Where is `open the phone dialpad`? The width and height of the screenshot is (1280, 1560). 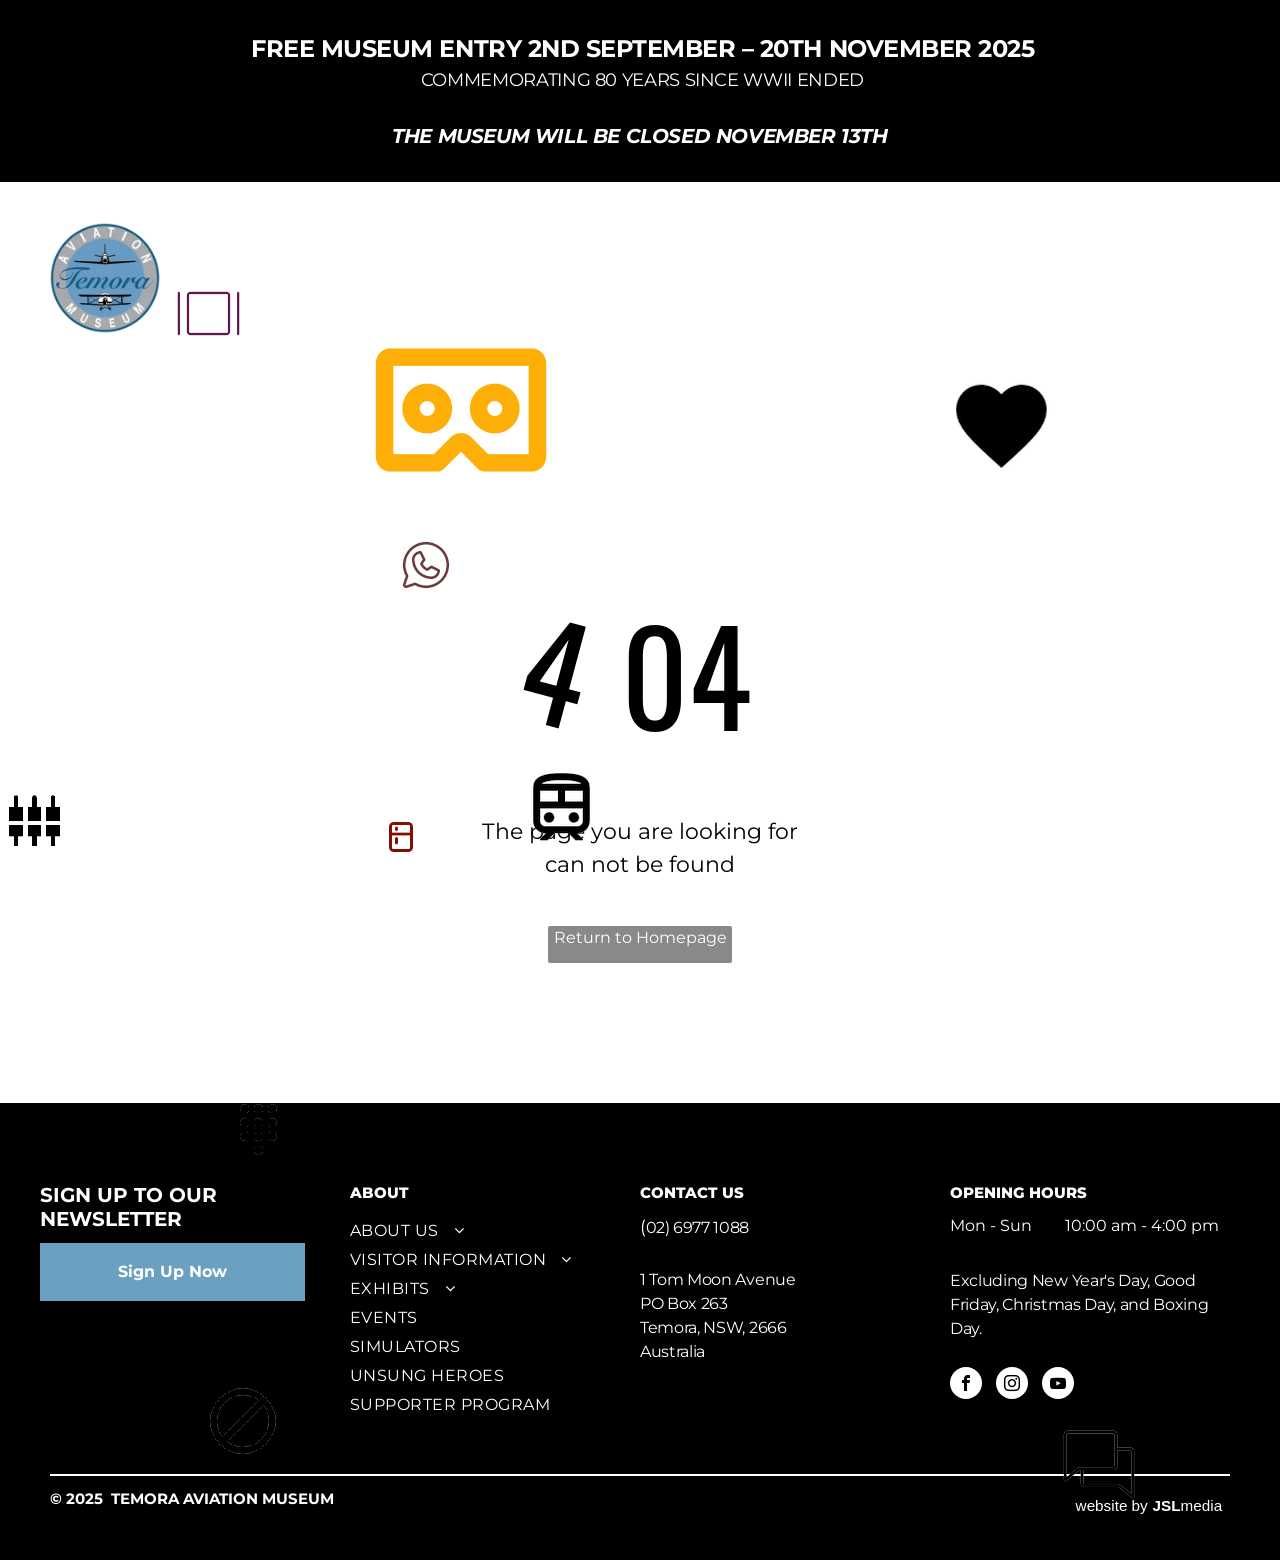 open the phone dialpad is located at coordinates (258, 1129).